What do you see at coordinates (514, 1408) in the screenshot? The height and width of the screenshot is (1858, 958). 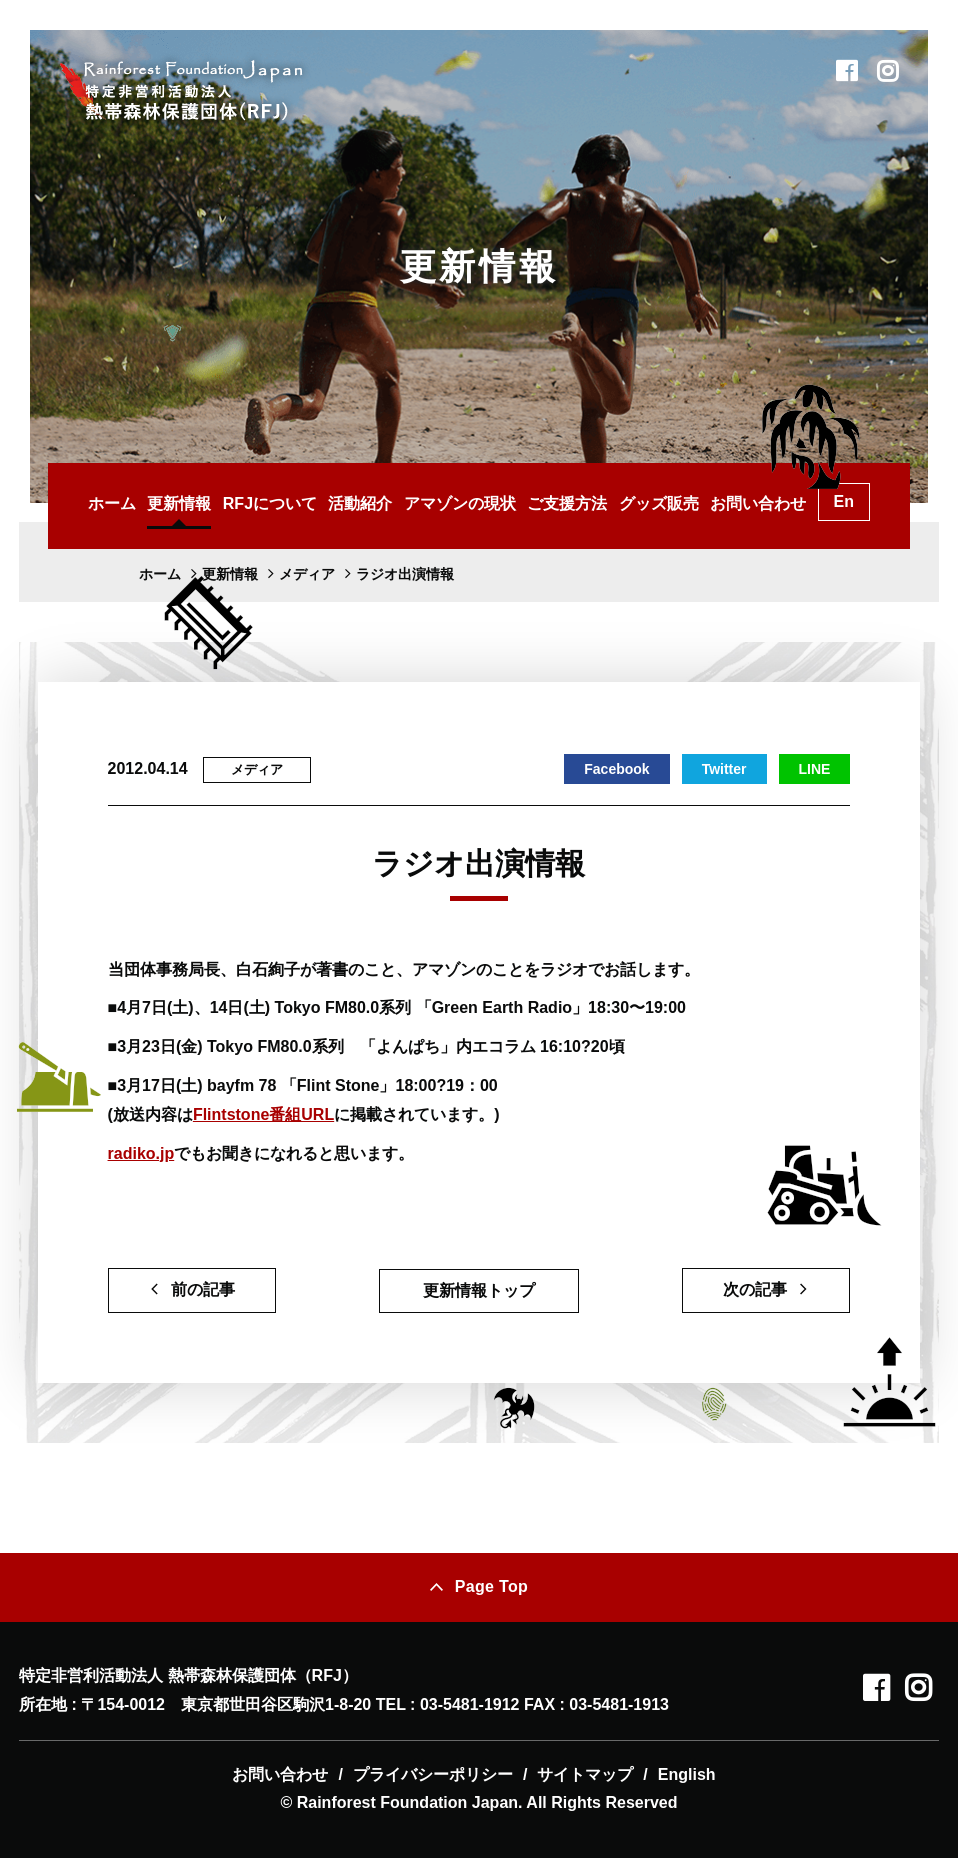 I see `select imp character or creature type` at bounding box center [514, 1408].